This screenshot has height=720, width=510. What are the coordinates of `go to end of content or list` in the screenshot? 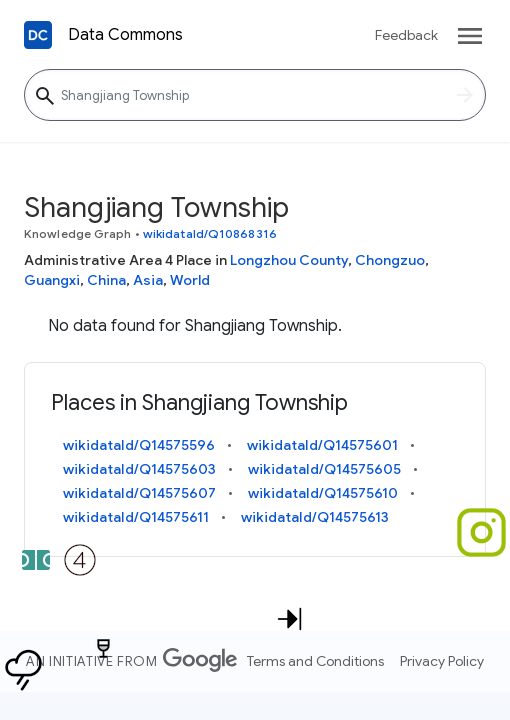 It's located at (290, 619).